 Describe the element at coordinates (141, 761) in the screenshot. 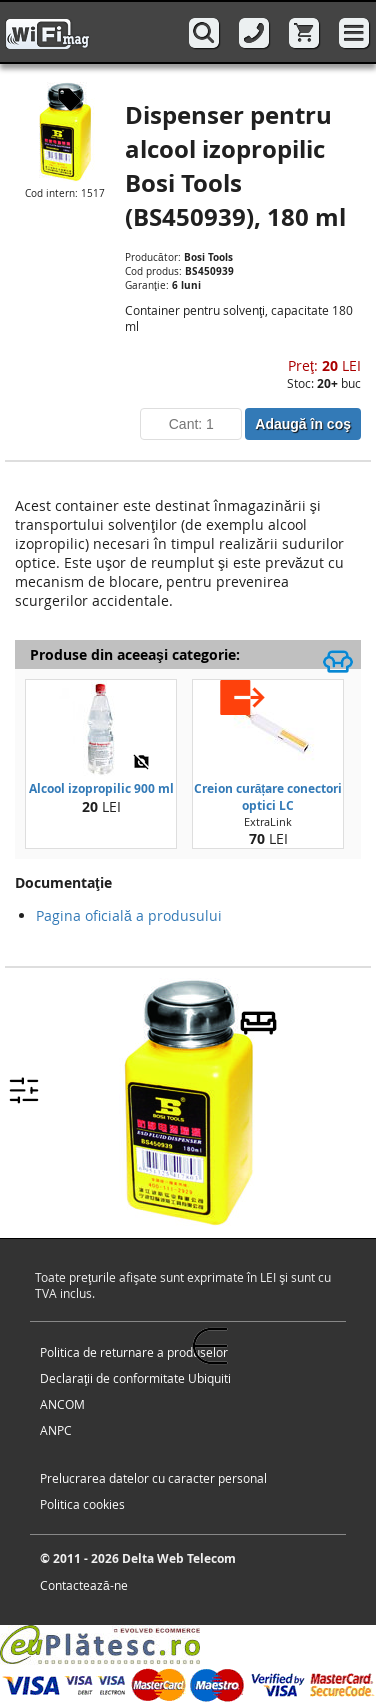

I see `photography not allowed in this area` at that location.